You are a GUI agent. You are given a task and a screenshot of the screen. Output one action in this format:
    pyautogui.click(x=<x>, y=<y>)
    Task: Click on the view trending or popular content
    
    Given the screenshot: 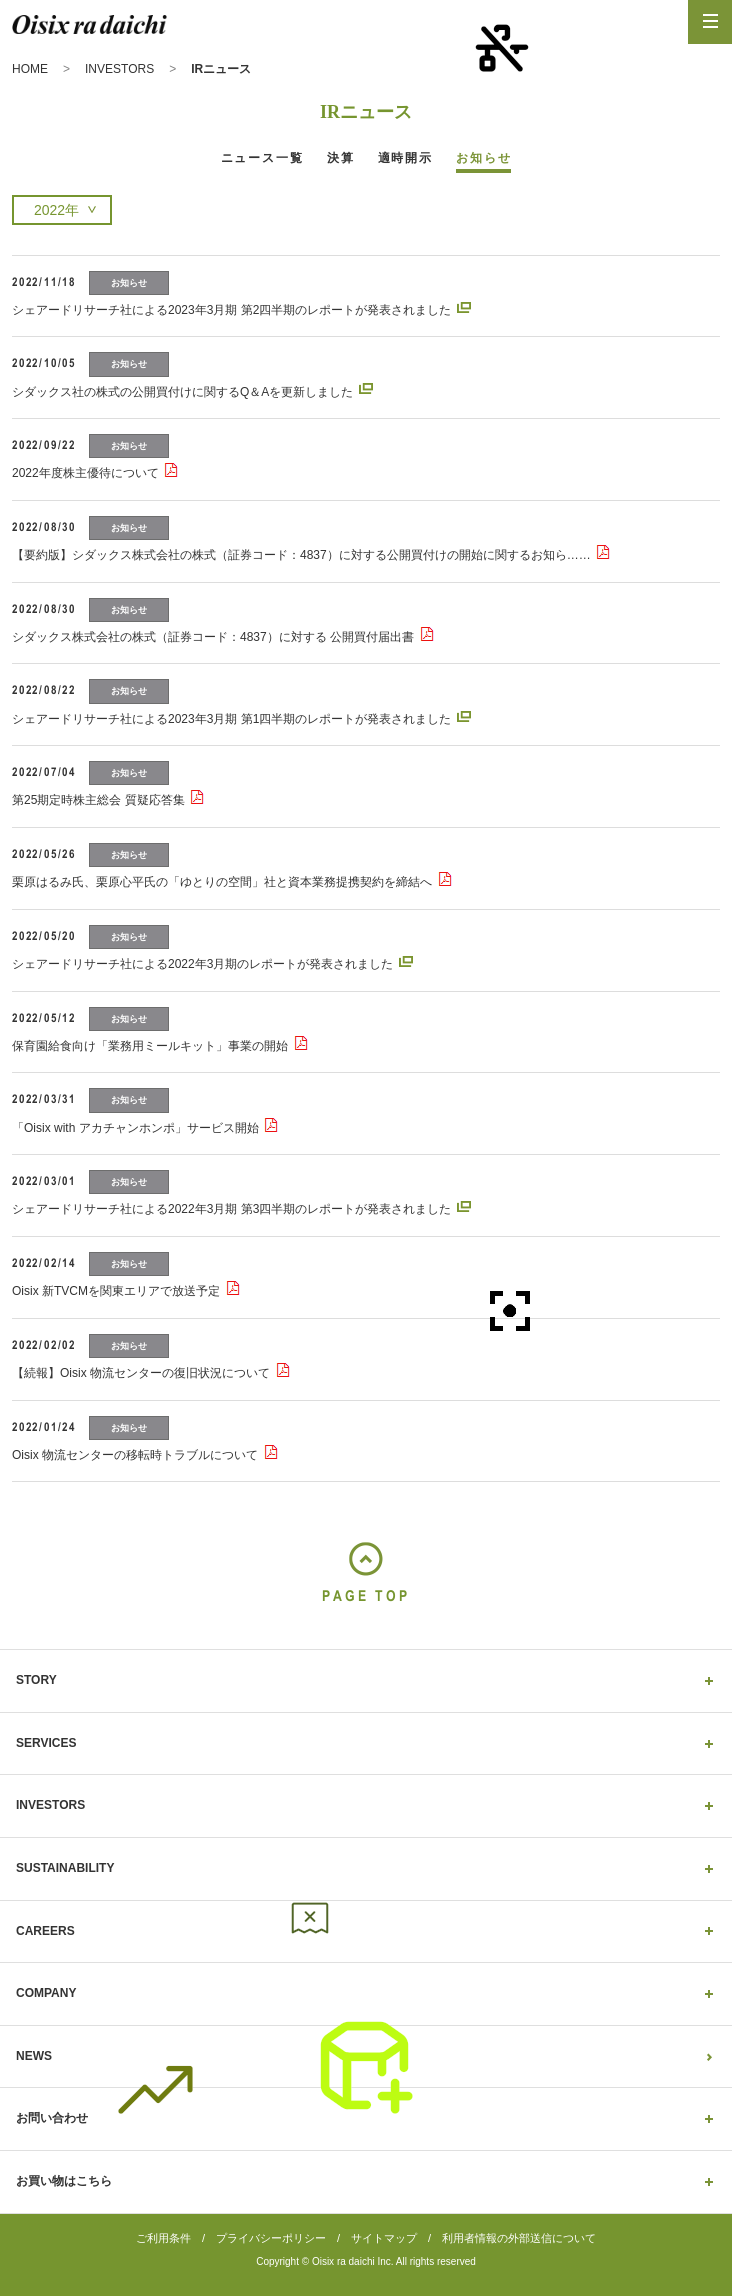 What is the action you would take?
    pyautogui.click(x=155, y=2092)
    